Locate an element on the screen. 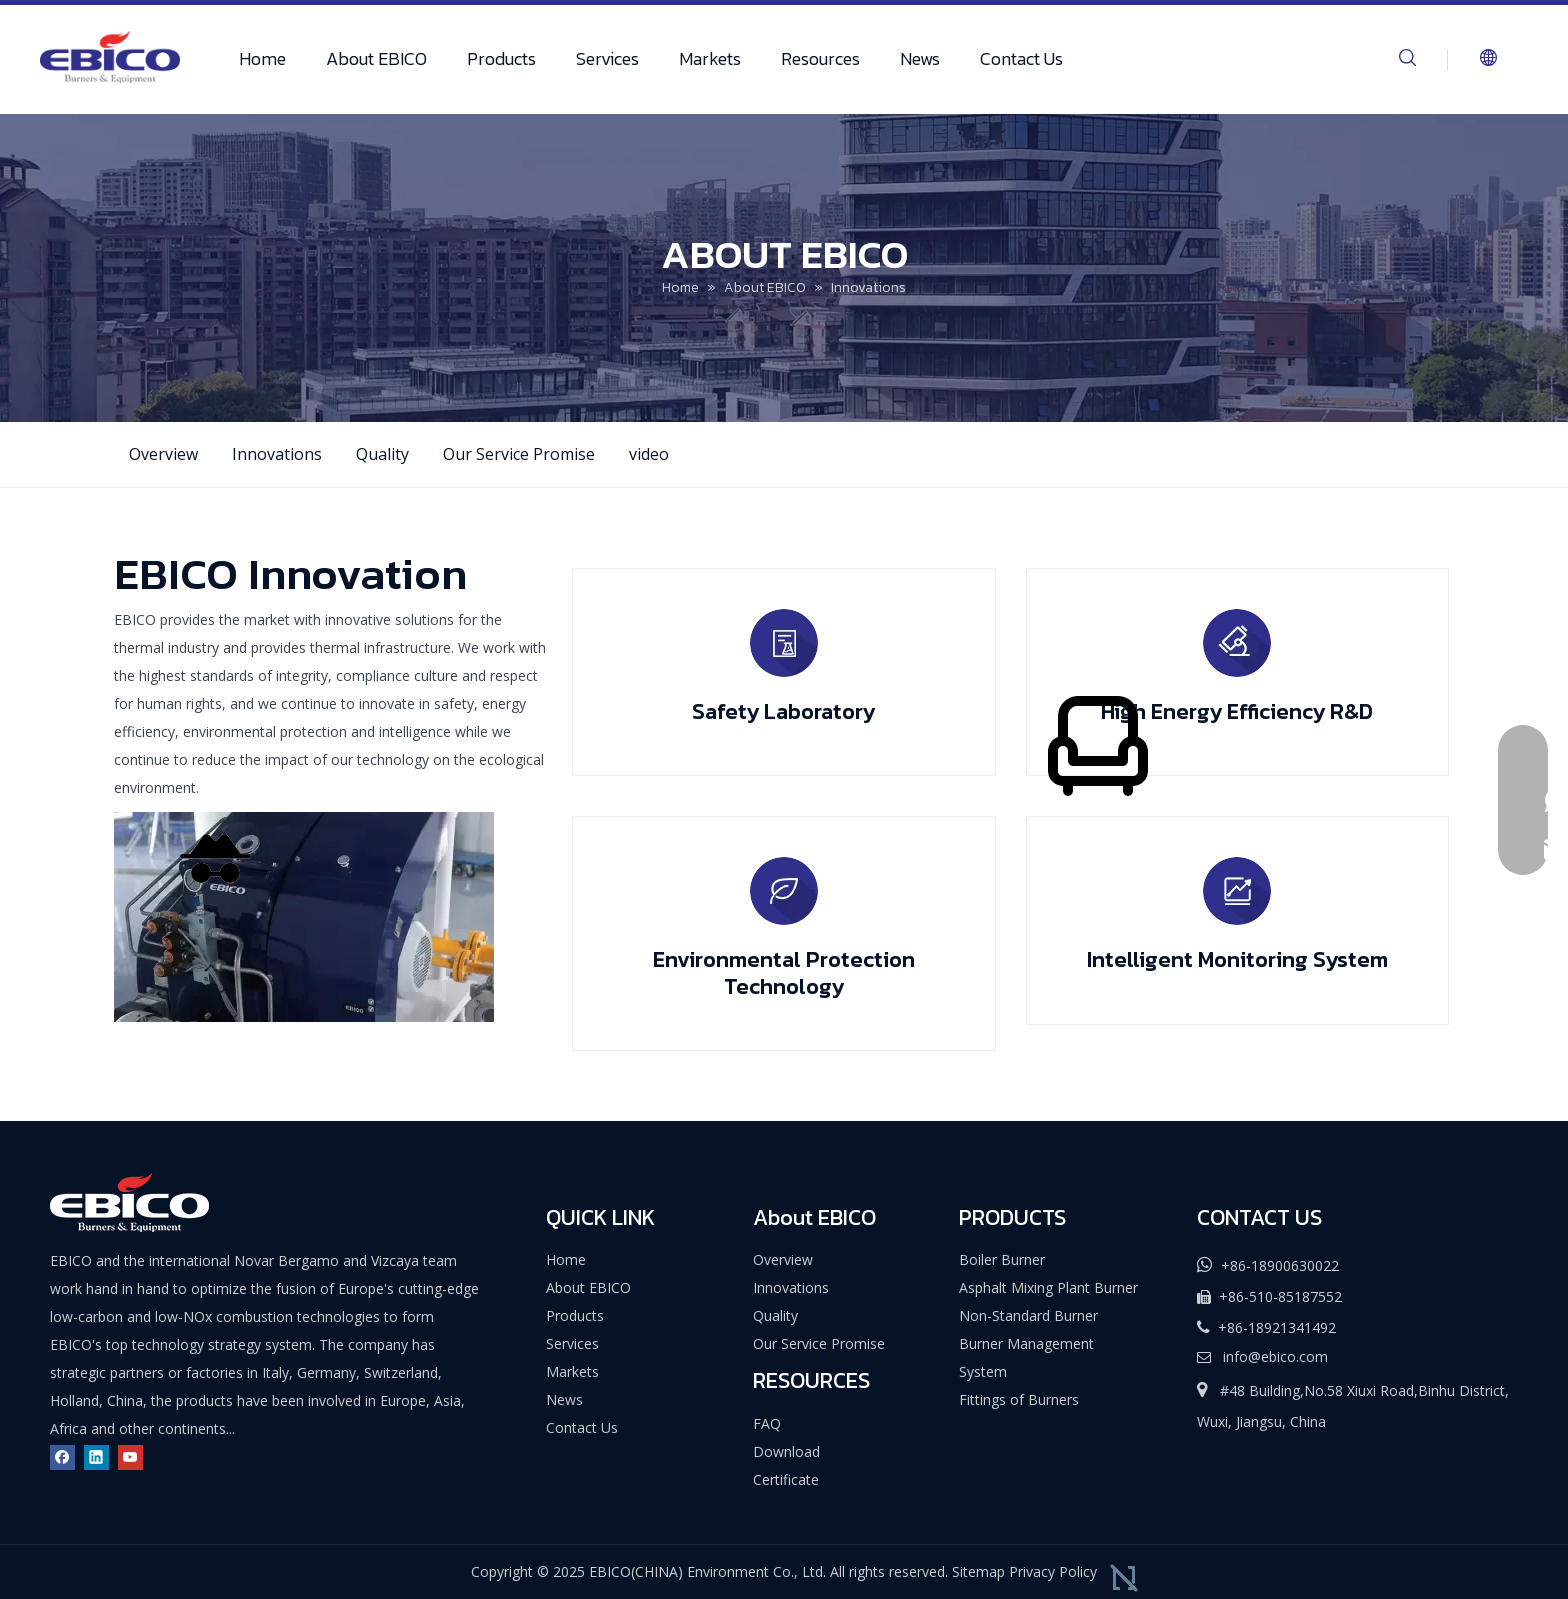 The height and width of the screenshot is (1599, 1568). browse furniture or home decor items is located at coordinates (1098, 746).